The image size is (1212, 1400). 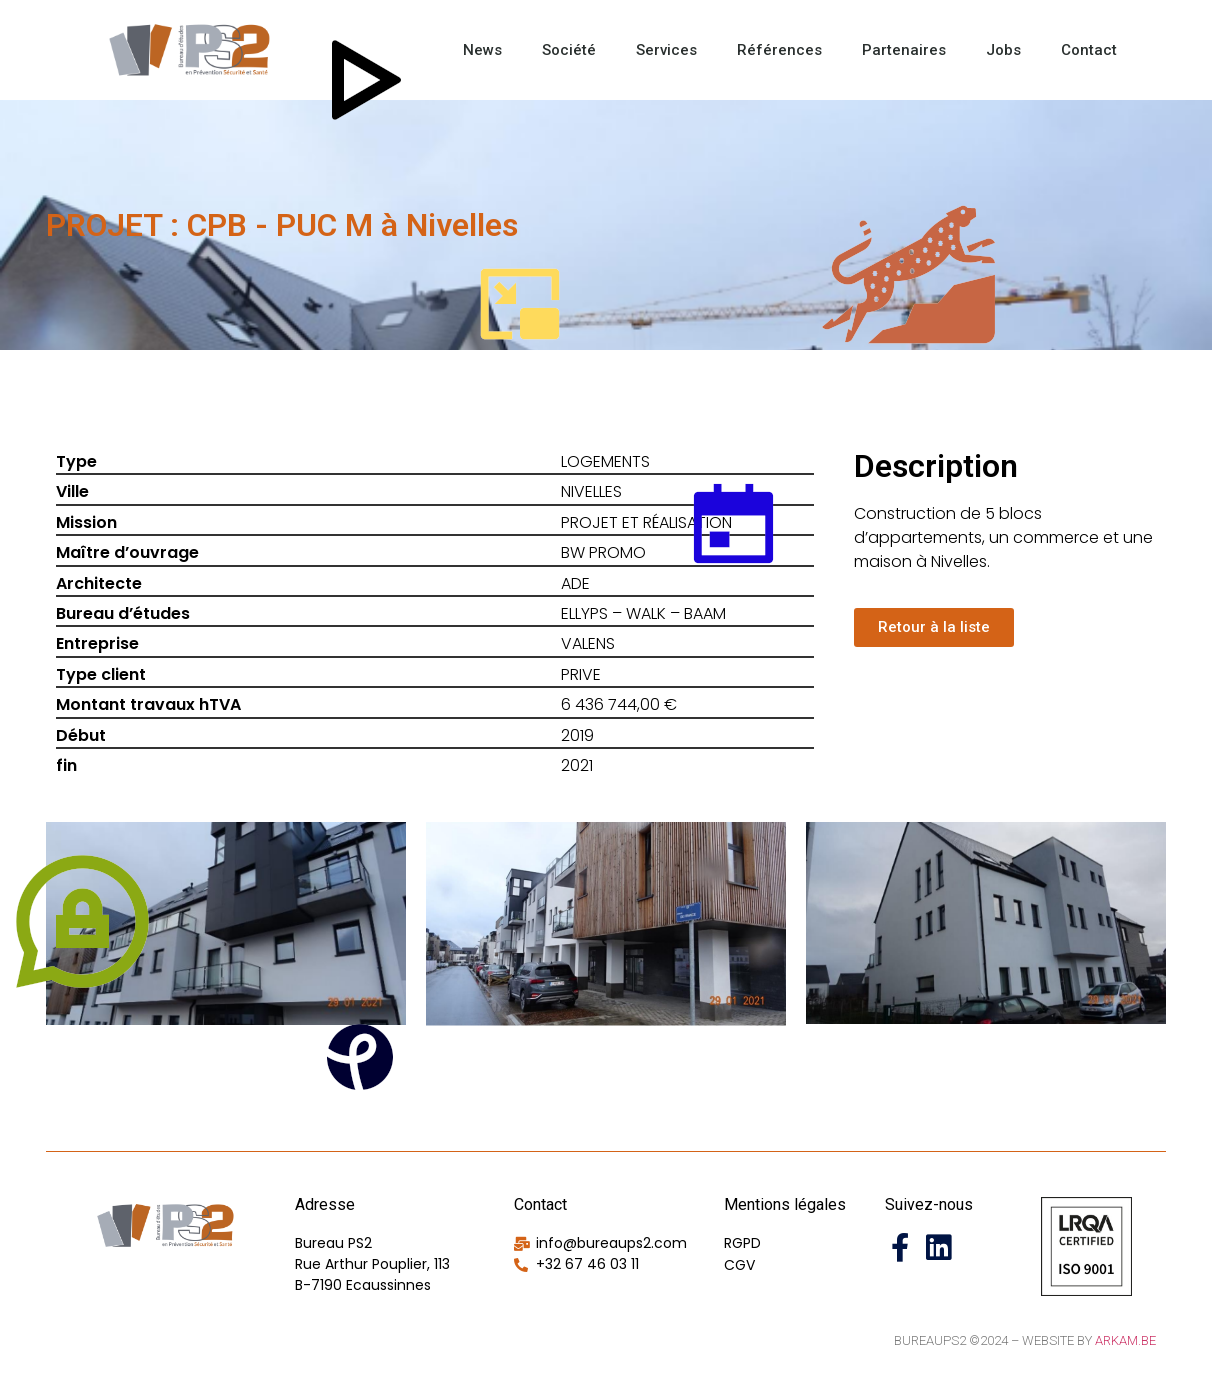 What do you see at coordinates (82, 921) in the screenshot?
I see `start a private or encrypted conversation` at bounding box center [82, 921].